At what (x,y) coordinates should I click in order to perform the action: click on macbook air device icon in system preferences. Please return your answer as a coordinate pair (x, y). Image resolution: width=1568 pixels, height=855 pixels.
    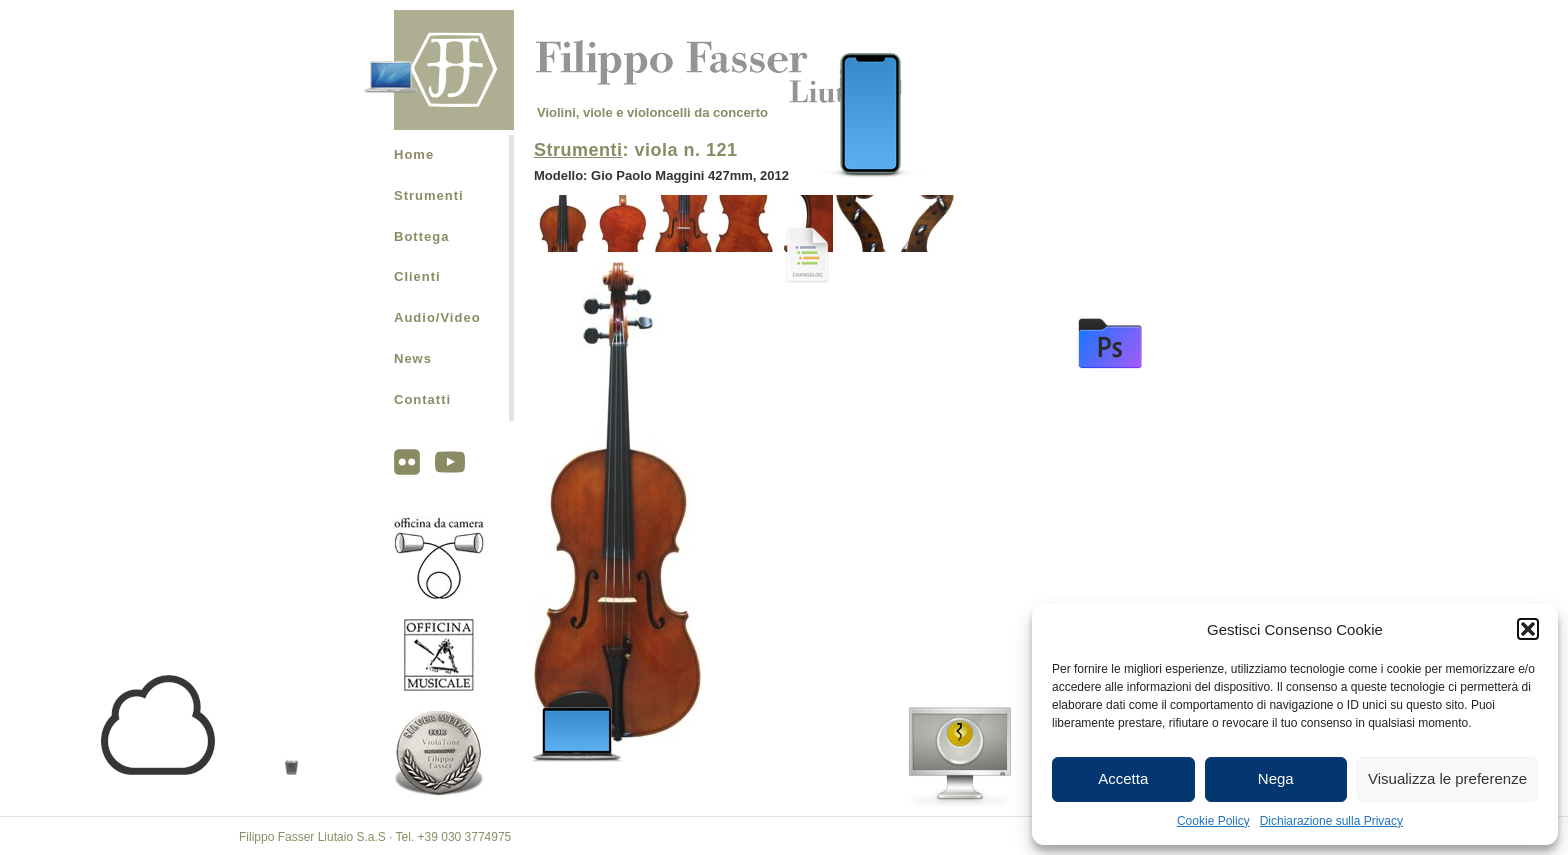
    Looking at the image, I should click on (577, 727).